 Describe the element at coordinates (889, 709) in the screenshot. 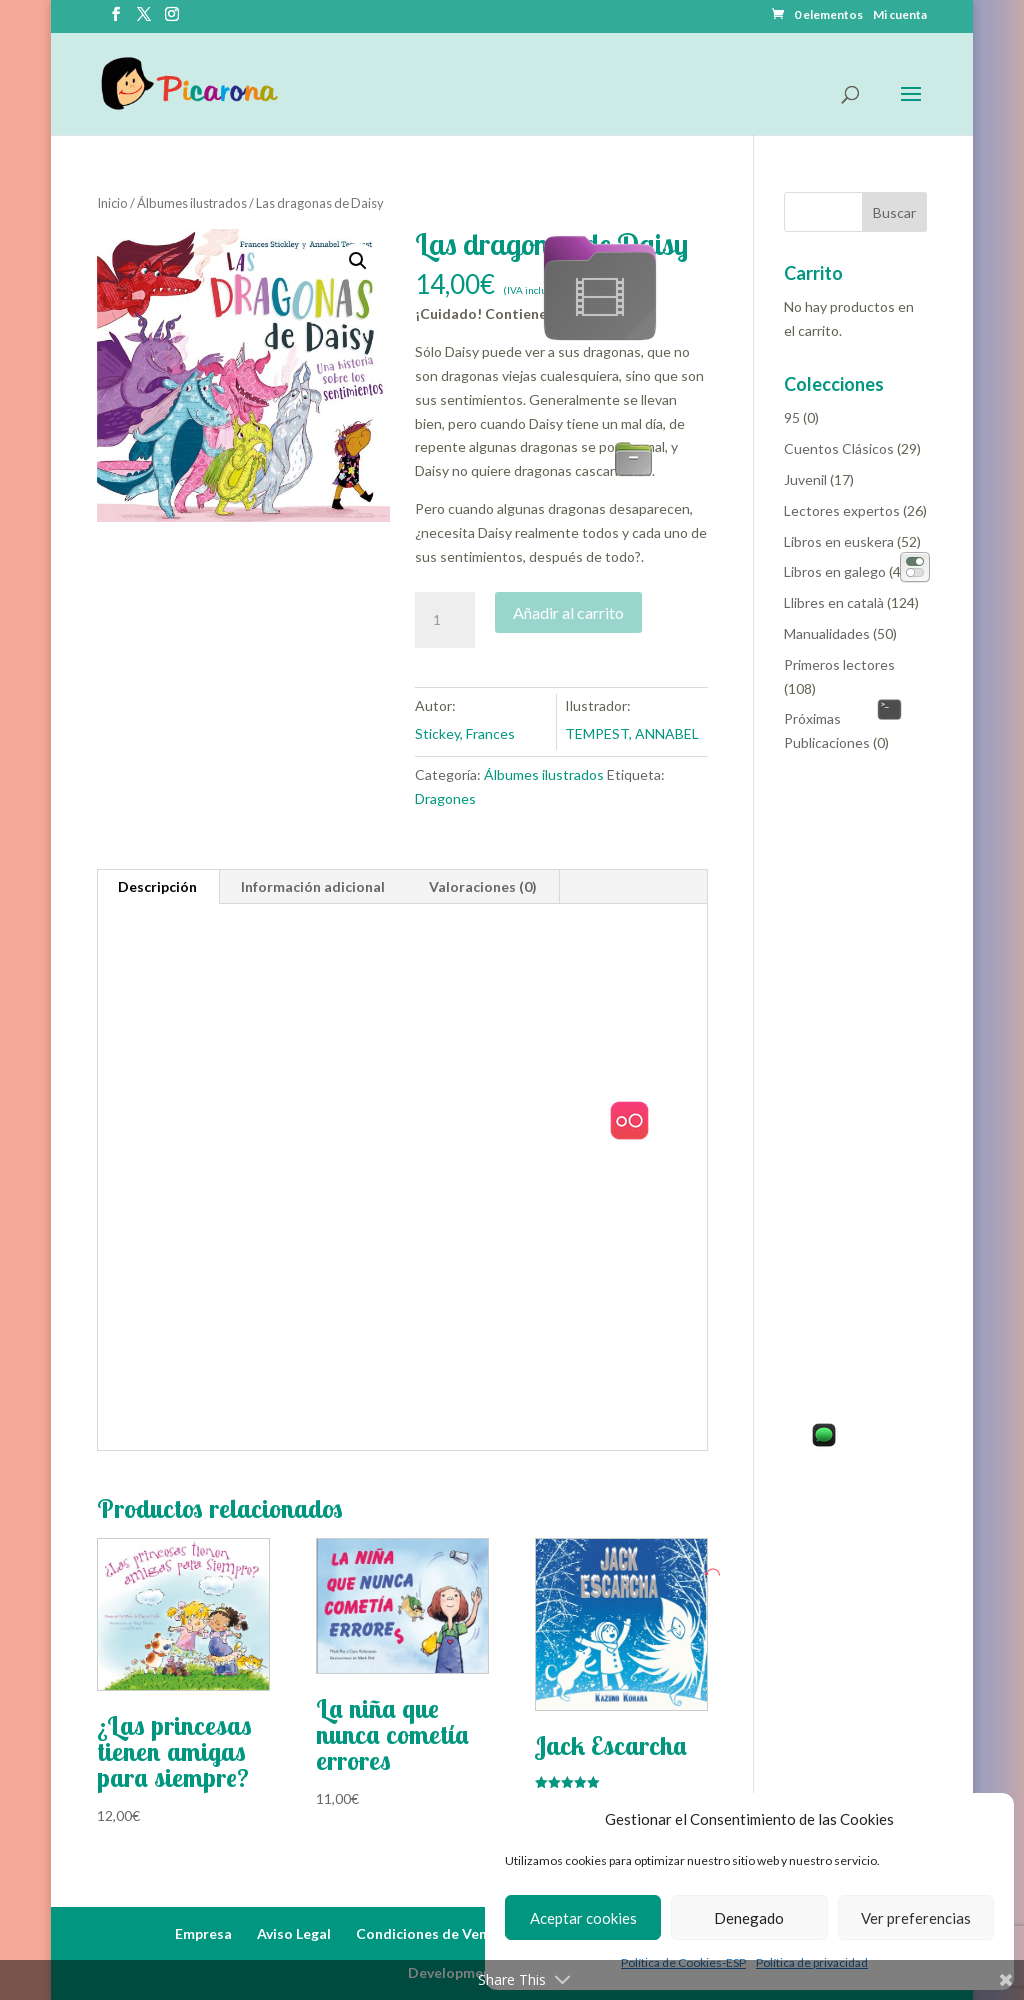

I see `open the bash terminal application` at that location.